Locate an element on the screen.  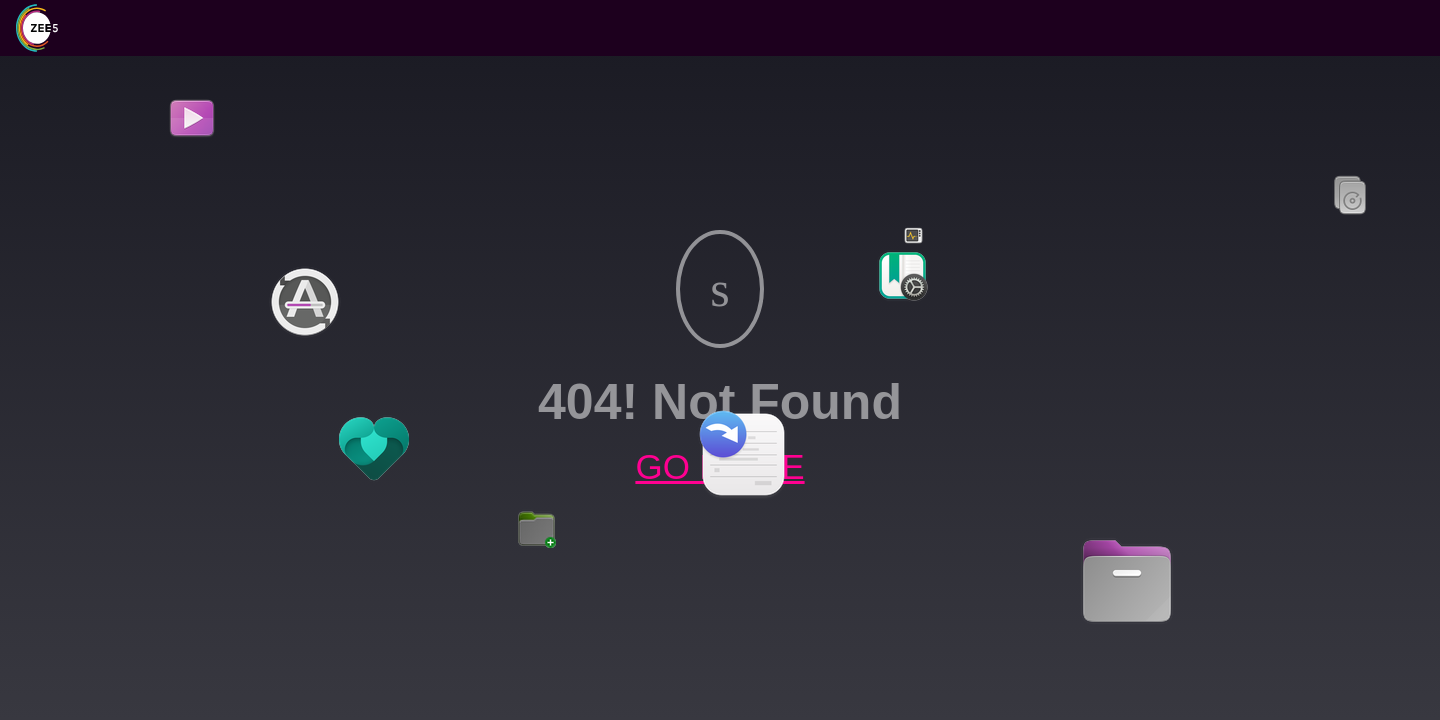
access multiple disk drives or storage devices is located at coordinates (1350, 195).